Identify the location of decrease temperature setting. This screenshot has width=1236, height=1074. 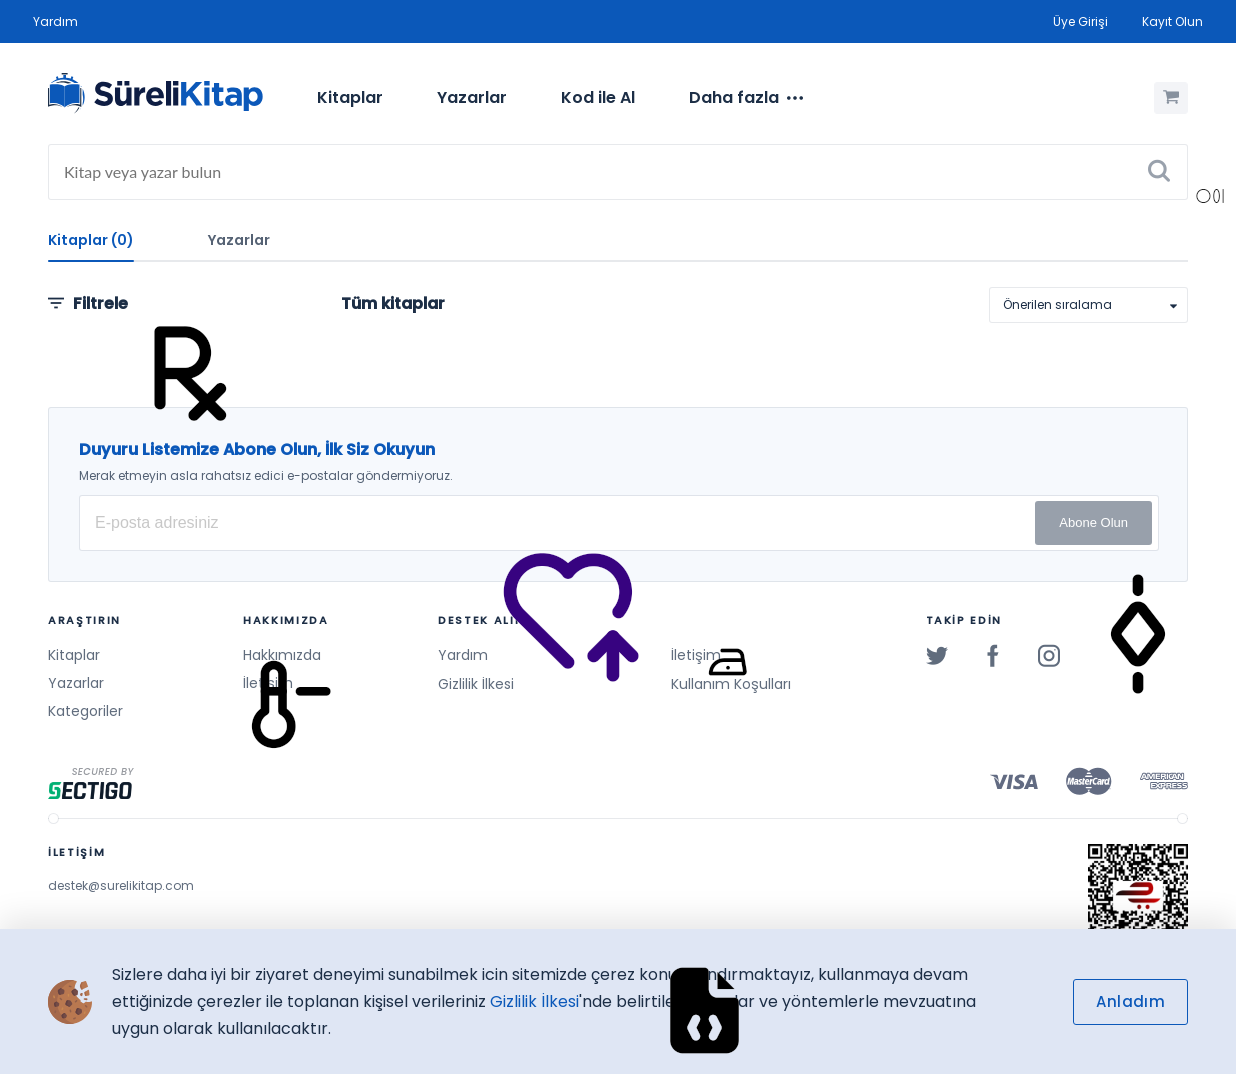
(282, 704).